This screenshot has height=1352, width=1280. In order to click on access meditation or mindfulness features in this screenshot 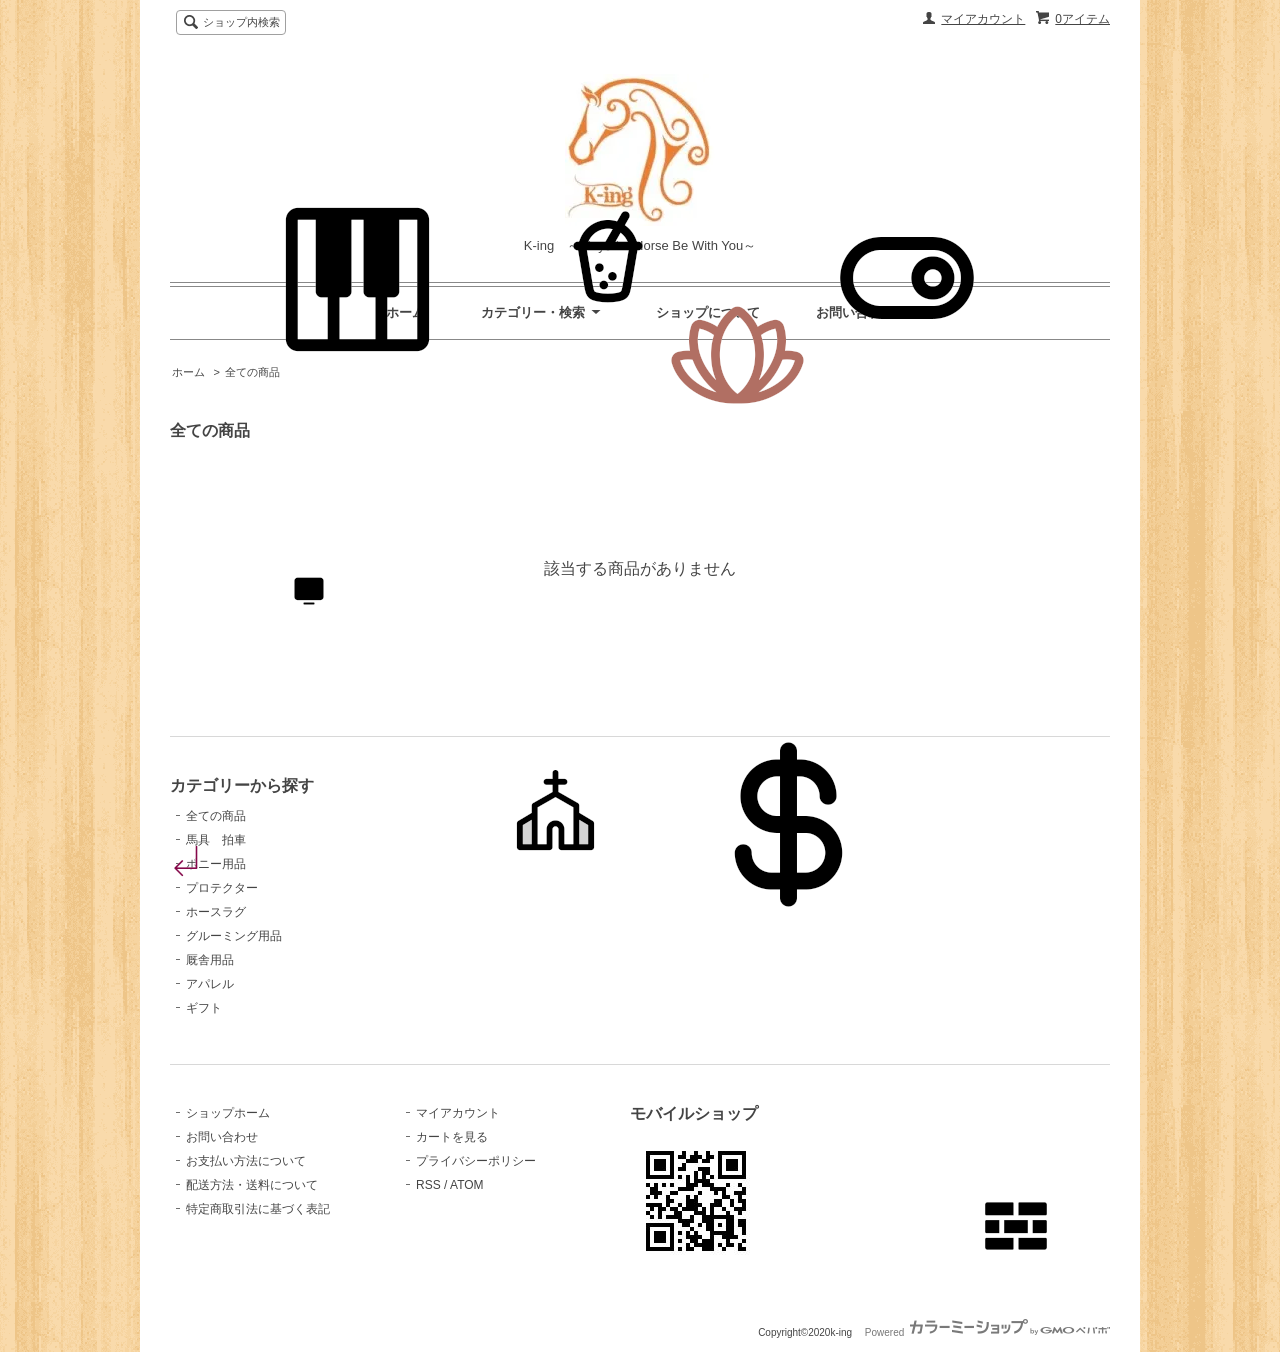, I will do `click(737, 359)`.